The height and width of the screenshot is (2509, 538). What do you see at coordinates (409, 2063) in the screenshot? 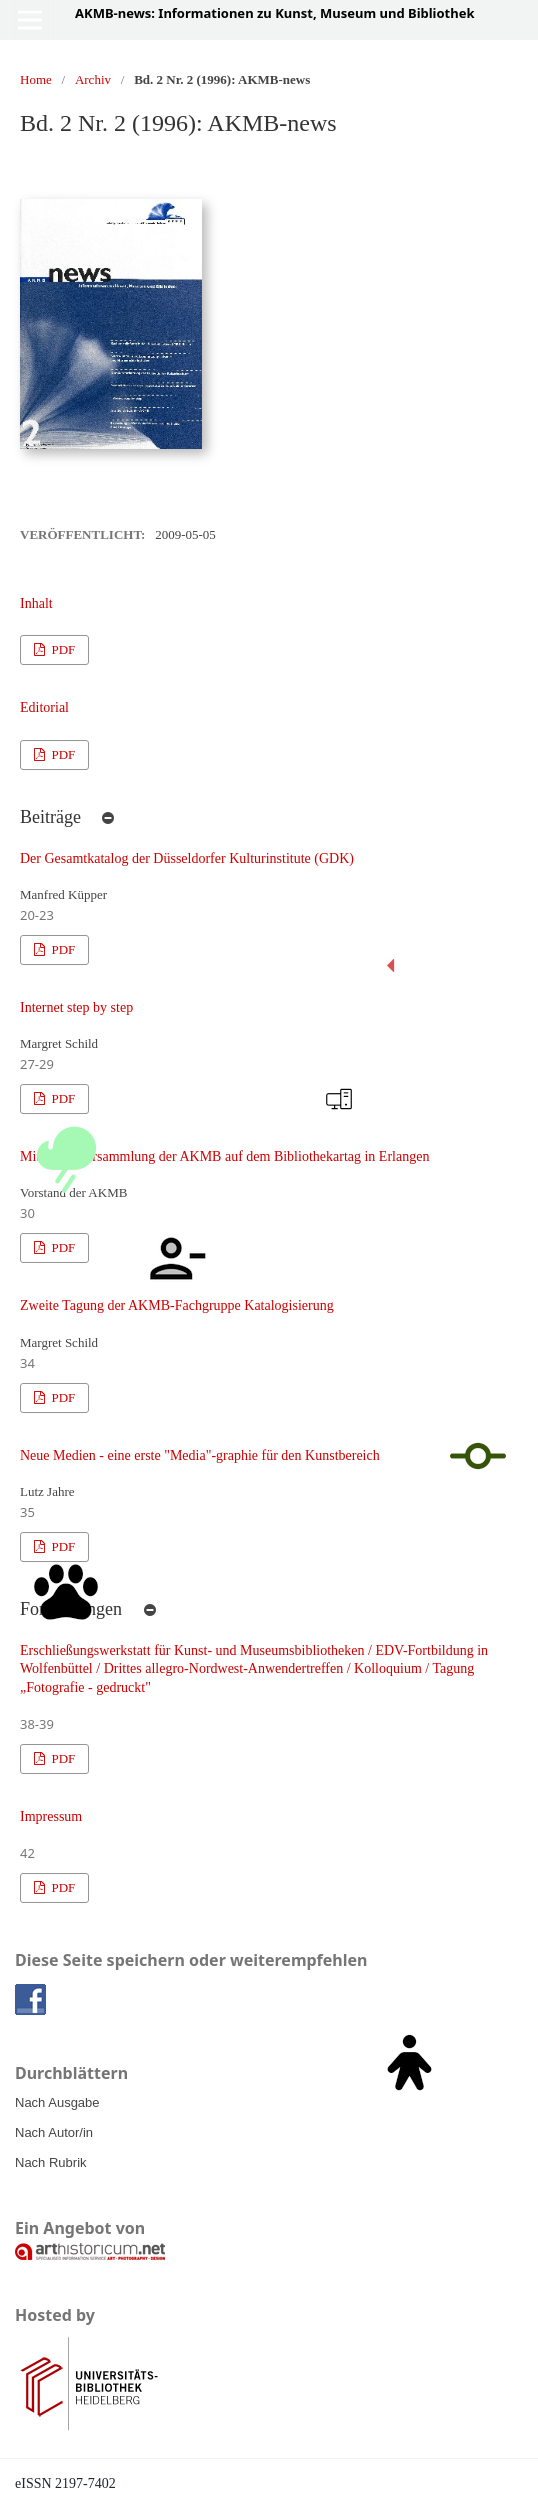
I see `view your profile` at bounding box center [409, 2063].